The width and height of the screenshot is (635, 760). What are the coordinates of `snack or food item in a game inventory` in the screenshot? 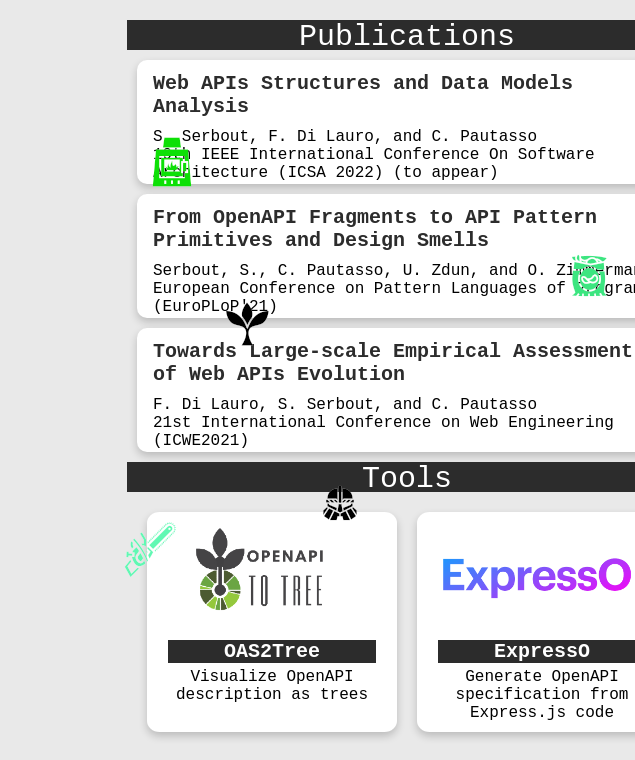 It's located at (589, 275).